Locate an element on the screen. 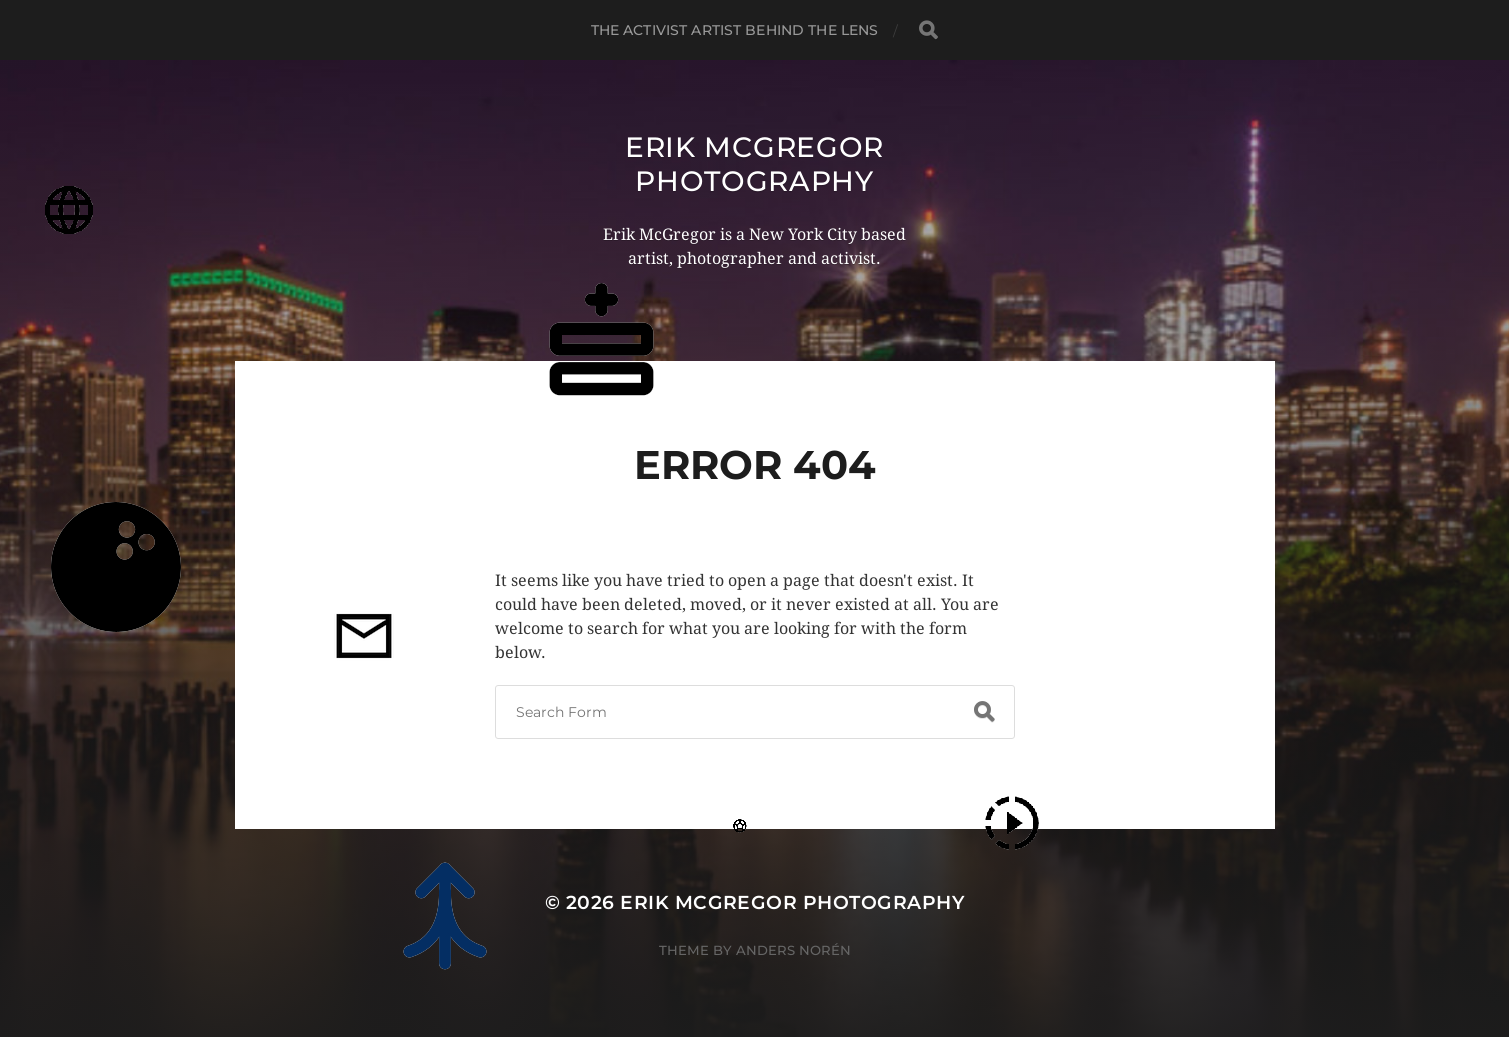  access bowling or sports games is located at coordinates (116, 567).